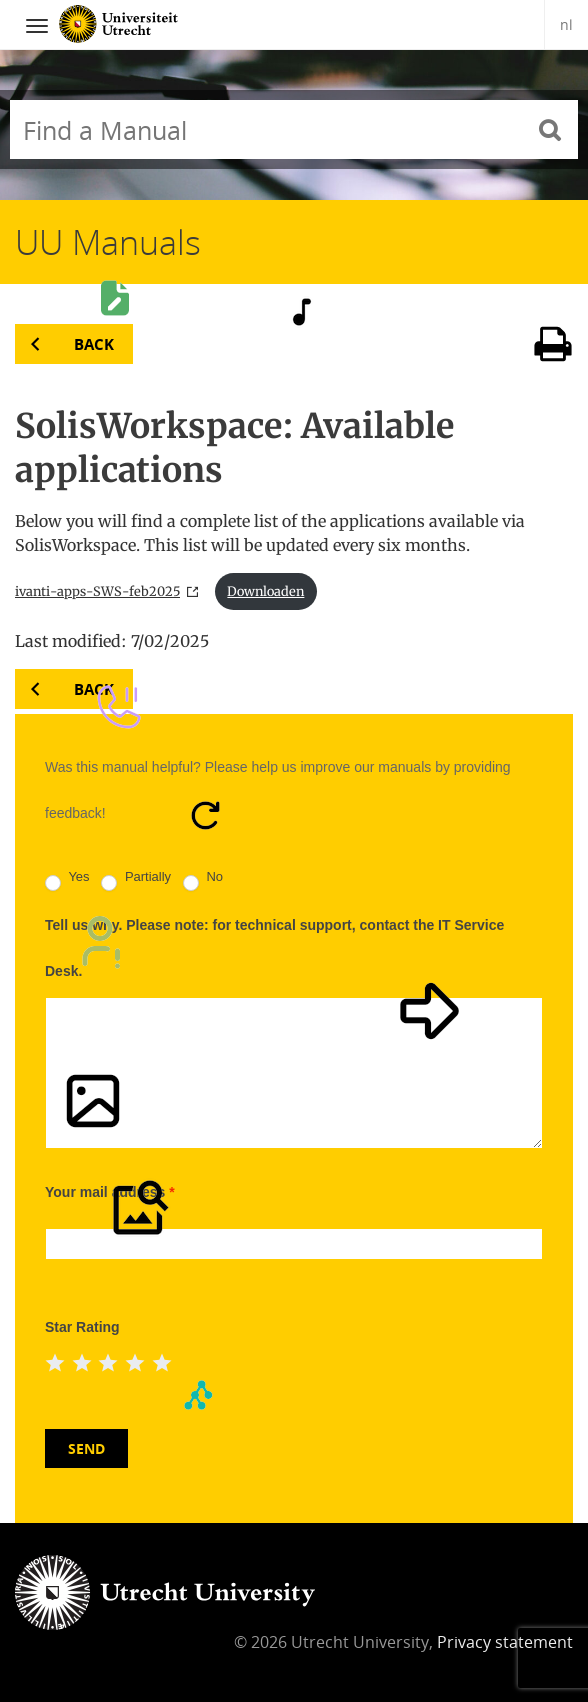  I want to click on redo the last action, so click(205, 815).